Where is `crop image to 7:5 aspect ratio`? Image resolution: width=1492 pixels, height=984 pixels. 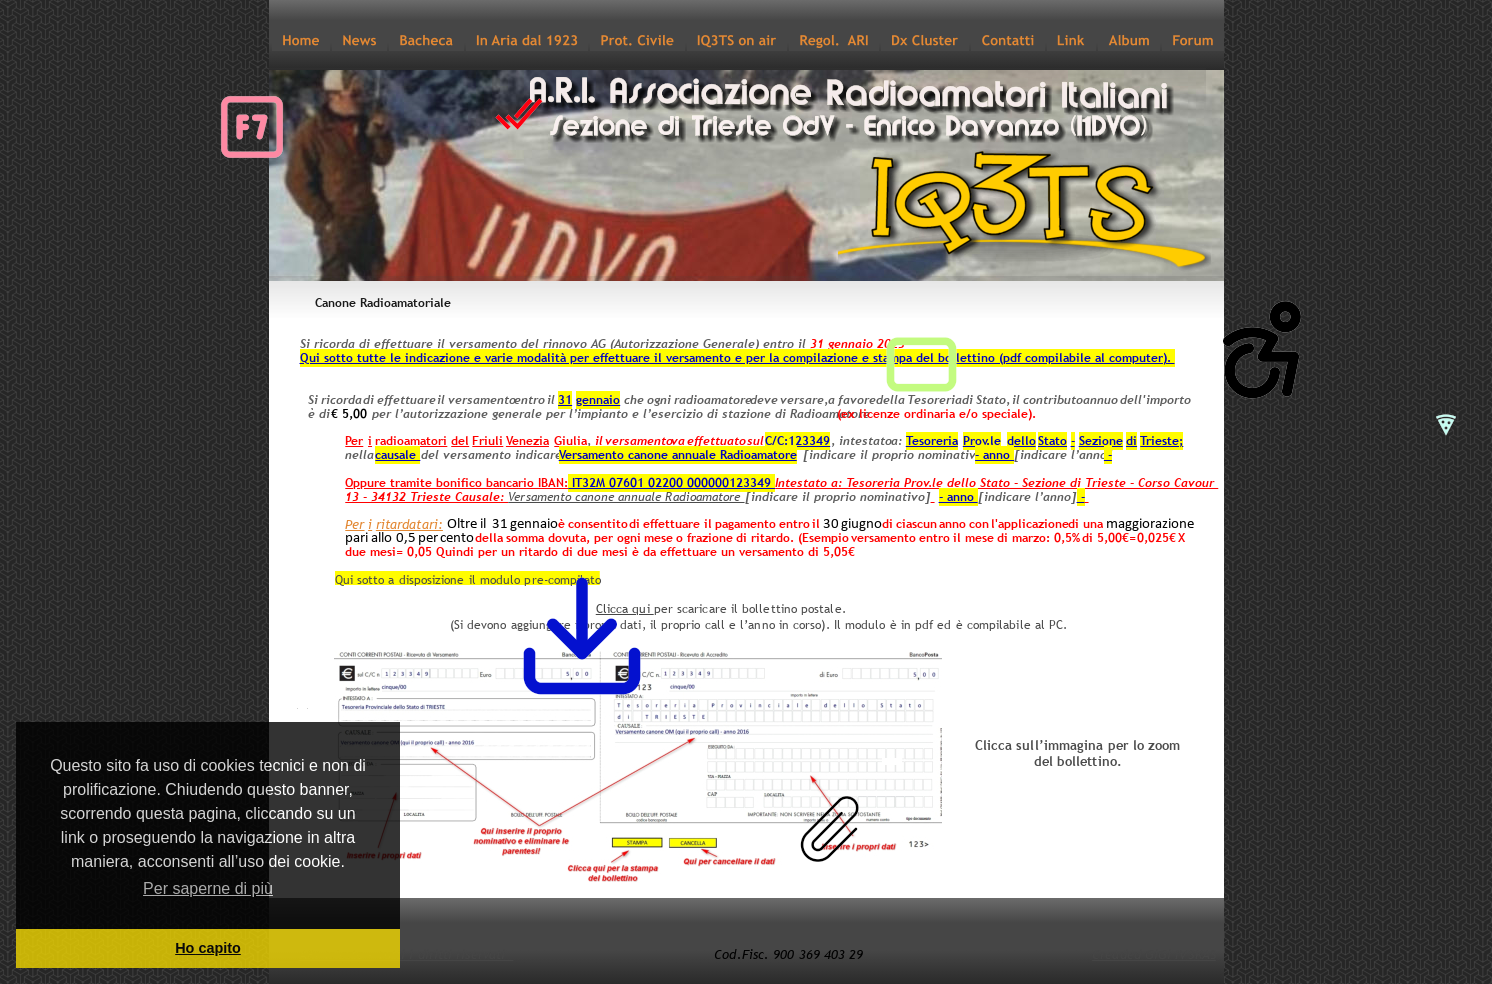
crop image to 7:5 aspect ratio is located at coordinates (921, 364).